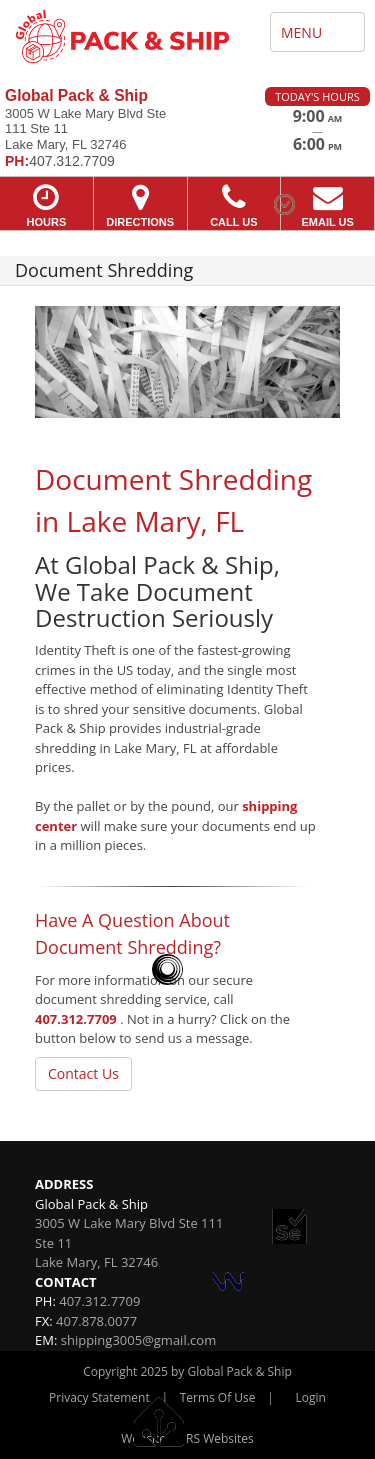 The height and width of the screenshot is (1459, 375). Describe the element at coordinates (289, 1226) in the screenshot. I see `selenium browser automation framework logo` at that location.